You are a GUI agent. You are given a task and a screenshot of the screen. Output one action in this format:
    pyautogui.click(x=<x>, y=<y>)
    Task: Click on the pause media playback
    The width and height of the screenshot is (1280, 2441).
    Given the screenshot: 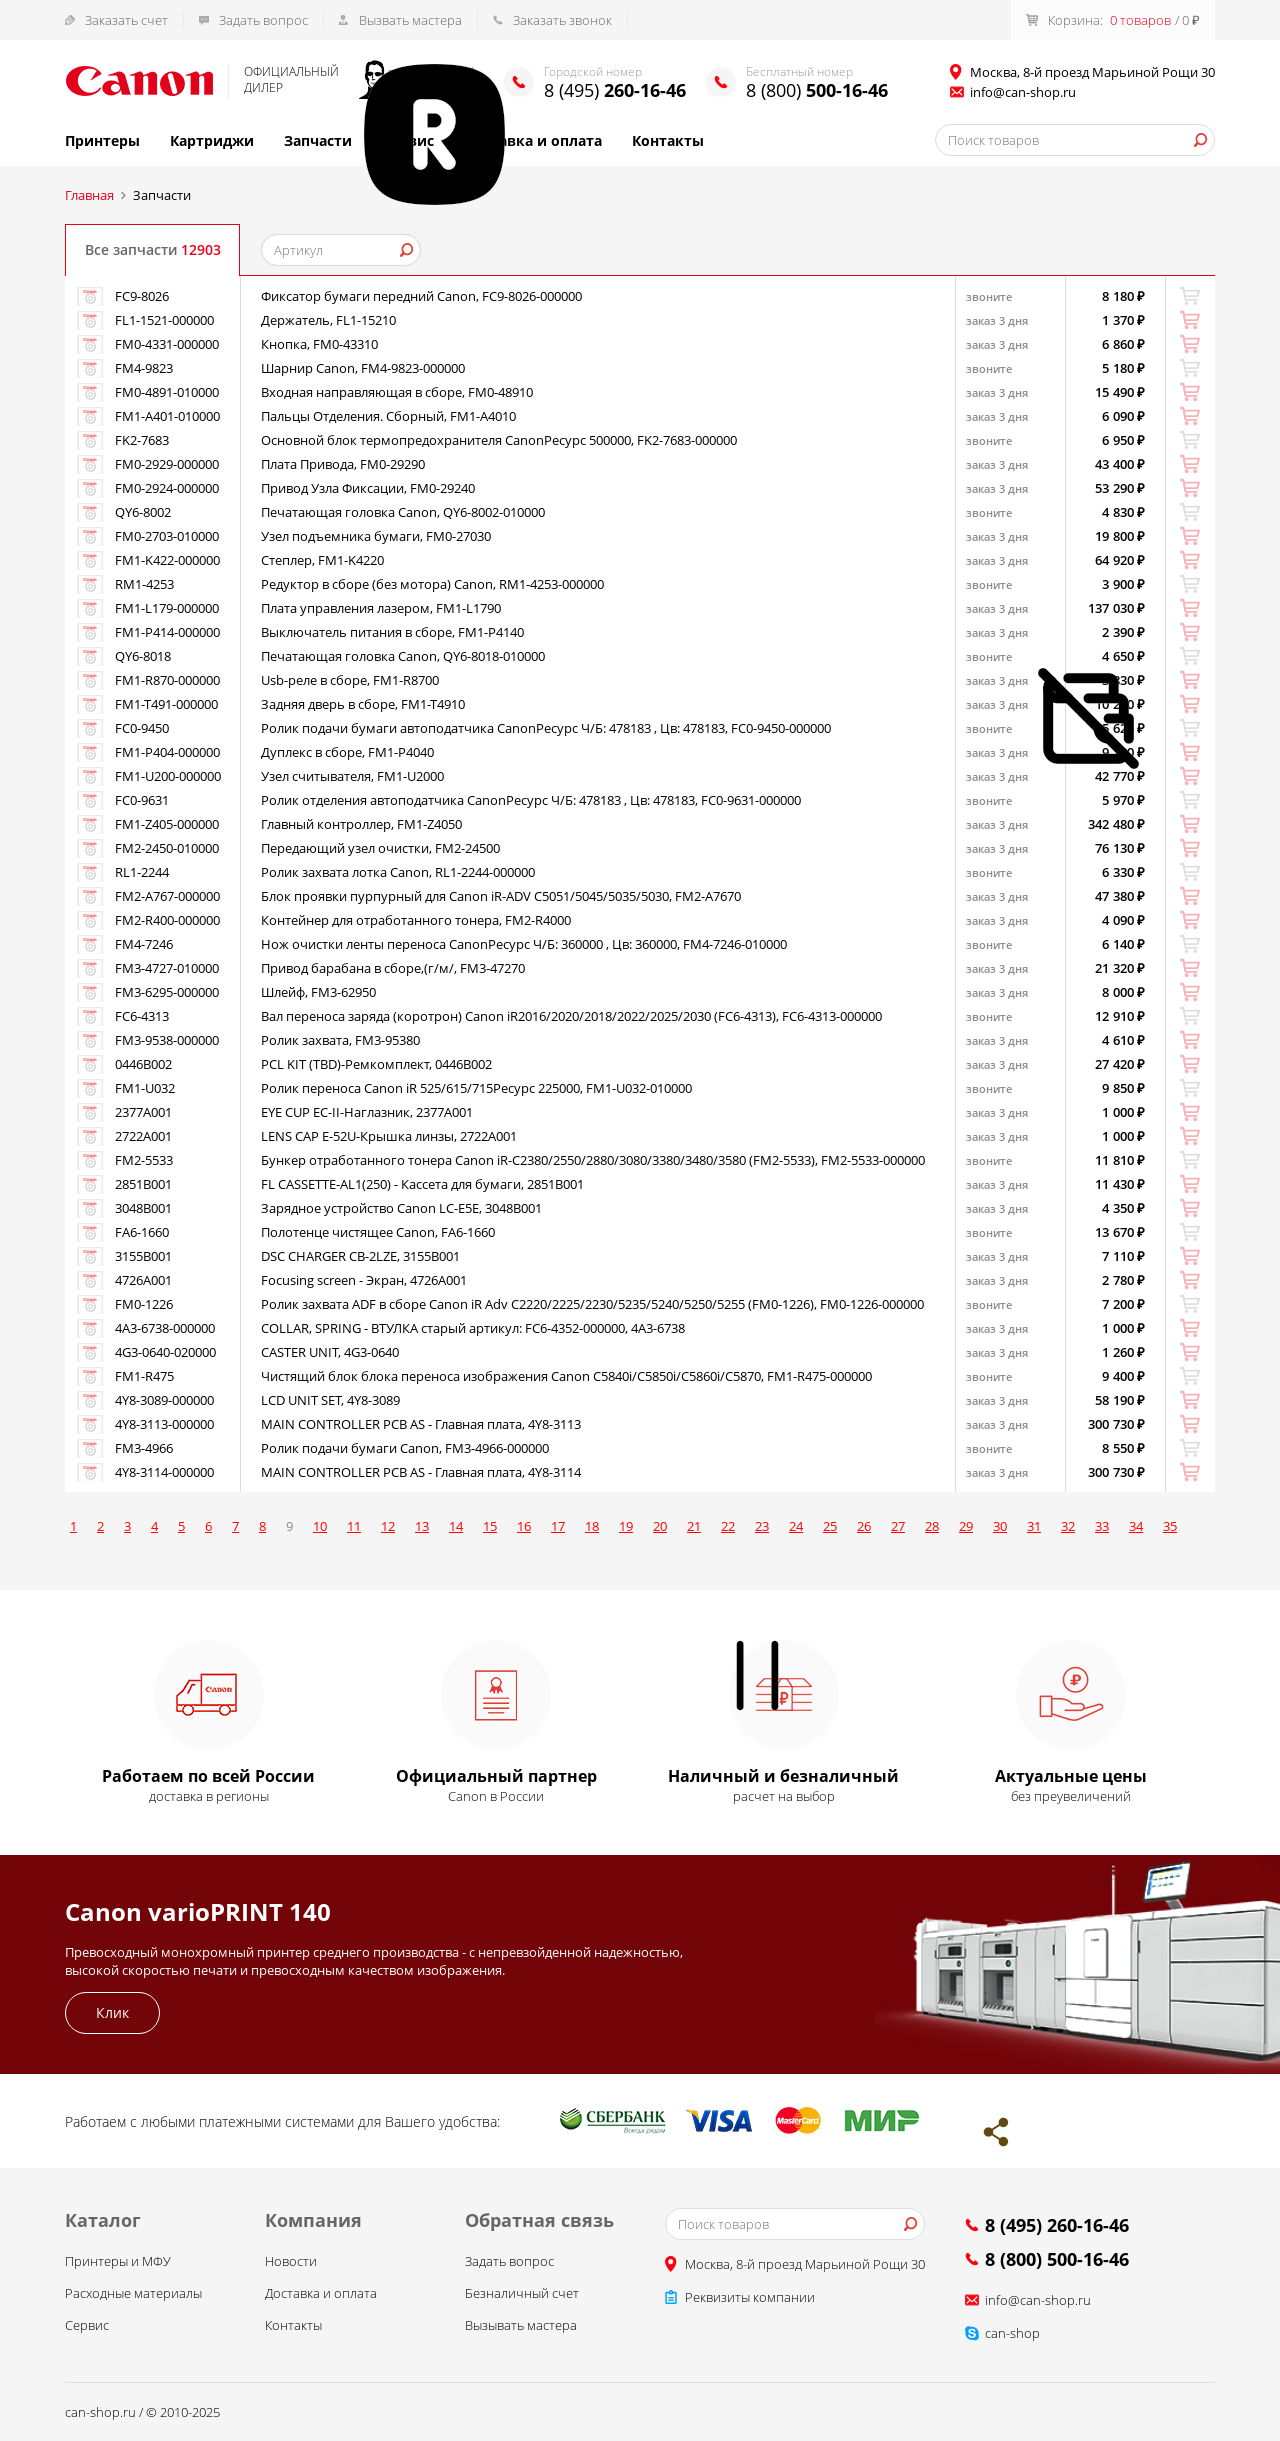 What is the action you would take?
    pyautogui.click(x=757, y=1675)
    